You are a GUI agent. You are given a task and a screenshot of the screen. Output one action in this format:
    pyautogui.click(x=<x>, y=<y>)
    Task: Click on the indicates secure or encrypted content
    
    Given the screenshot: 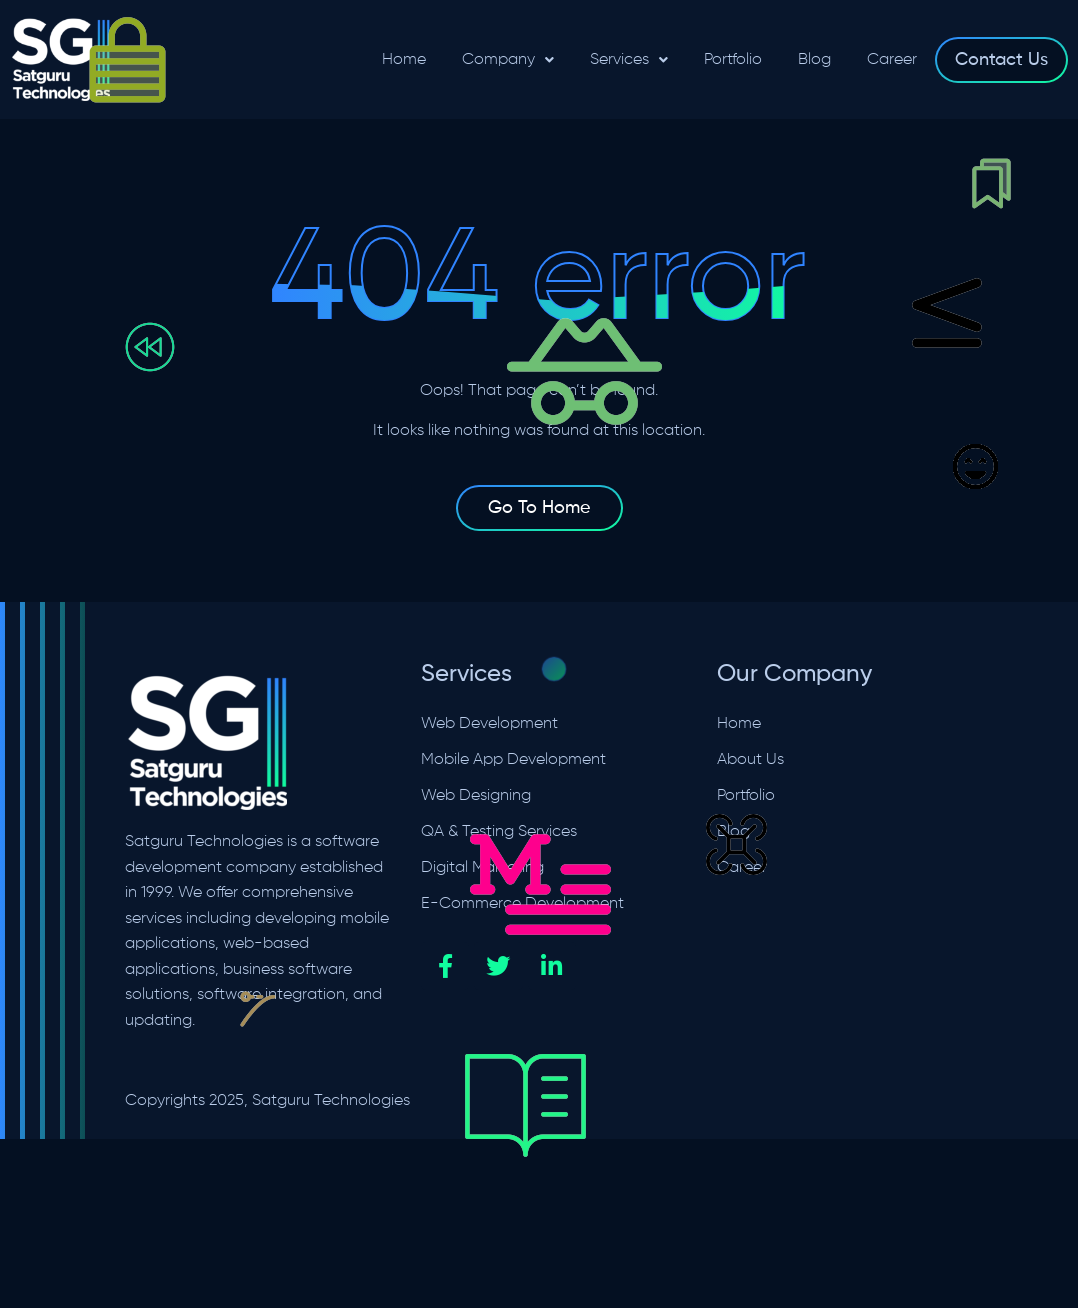 What is the action you would take?
    pyautogui.click(x=127, y=64)
    